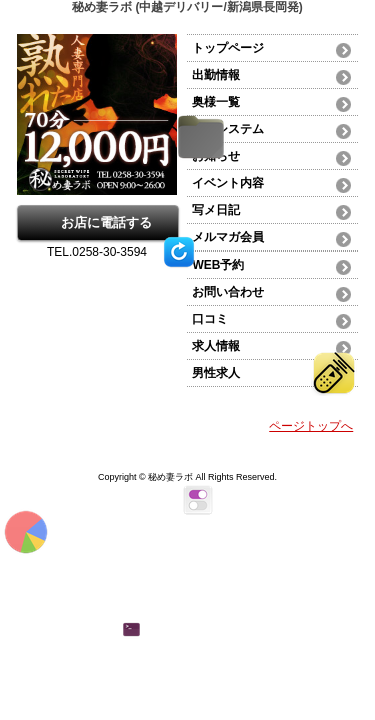 The height and width of the screenshot is (720, 375). What do you see at coordinates (131, 629) in the screenshot?
I see `open terminal application` at bounding box center [131, 629].